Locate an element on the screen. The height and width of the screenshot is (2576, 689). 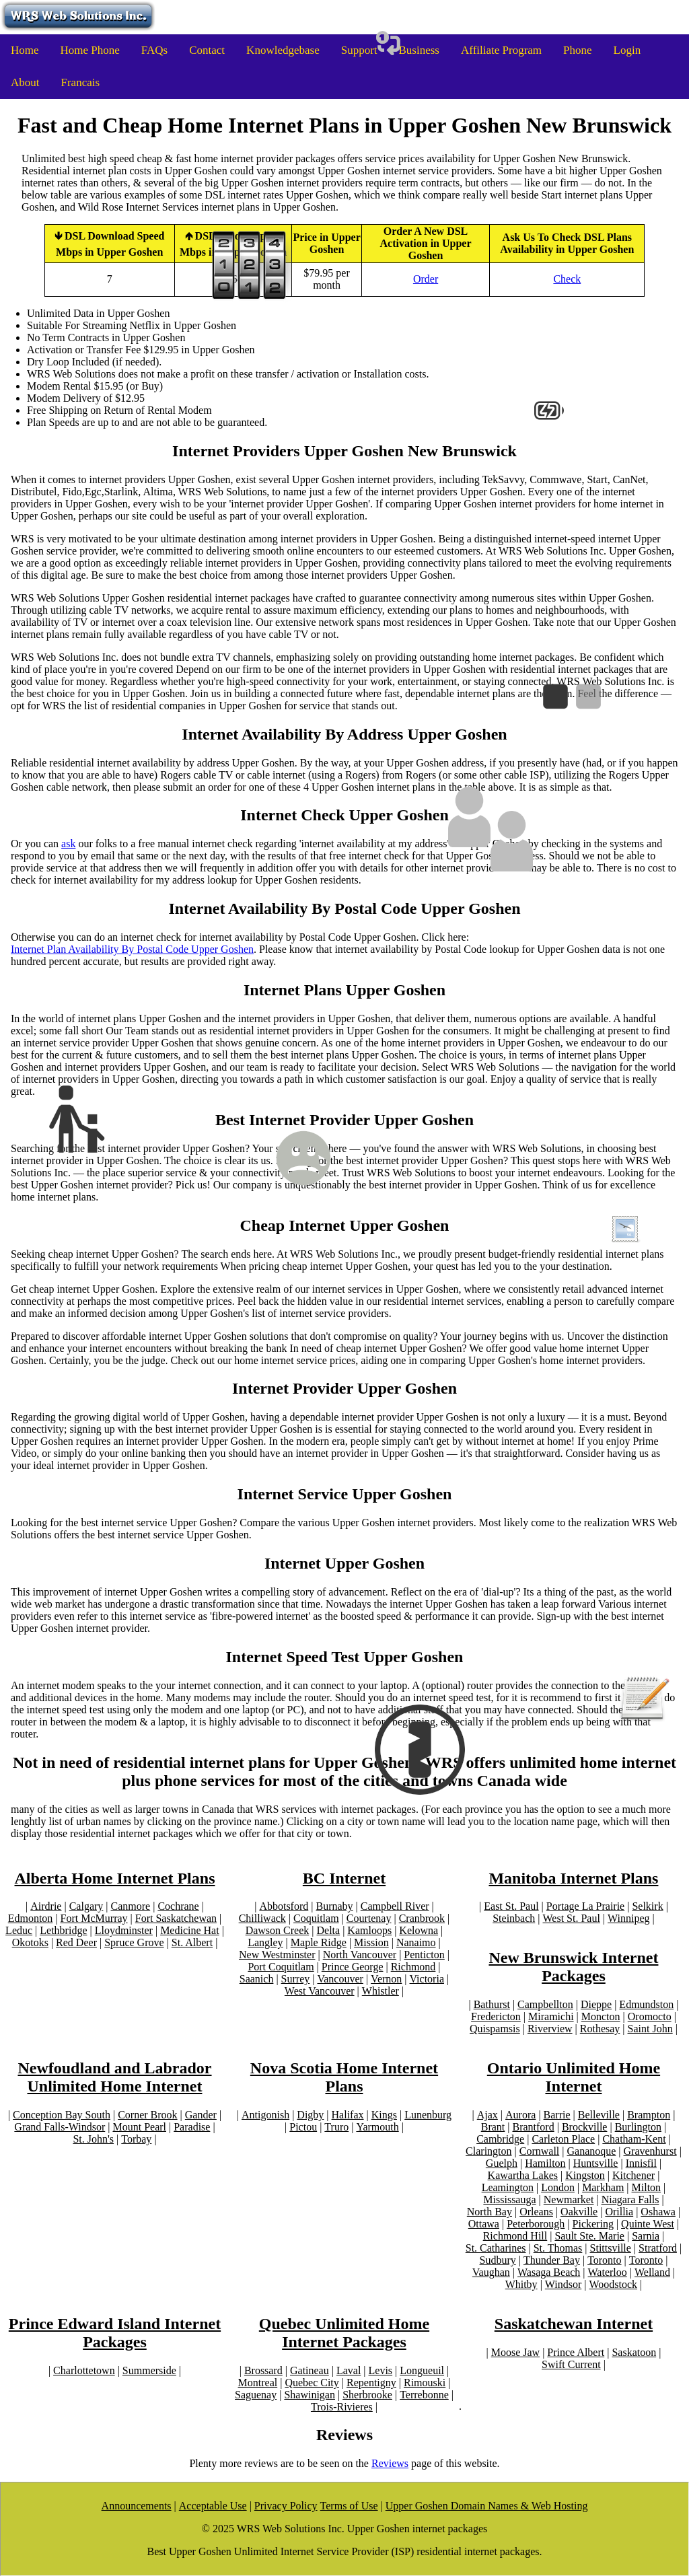
open text editor application is located at coordinates (644, 1696).